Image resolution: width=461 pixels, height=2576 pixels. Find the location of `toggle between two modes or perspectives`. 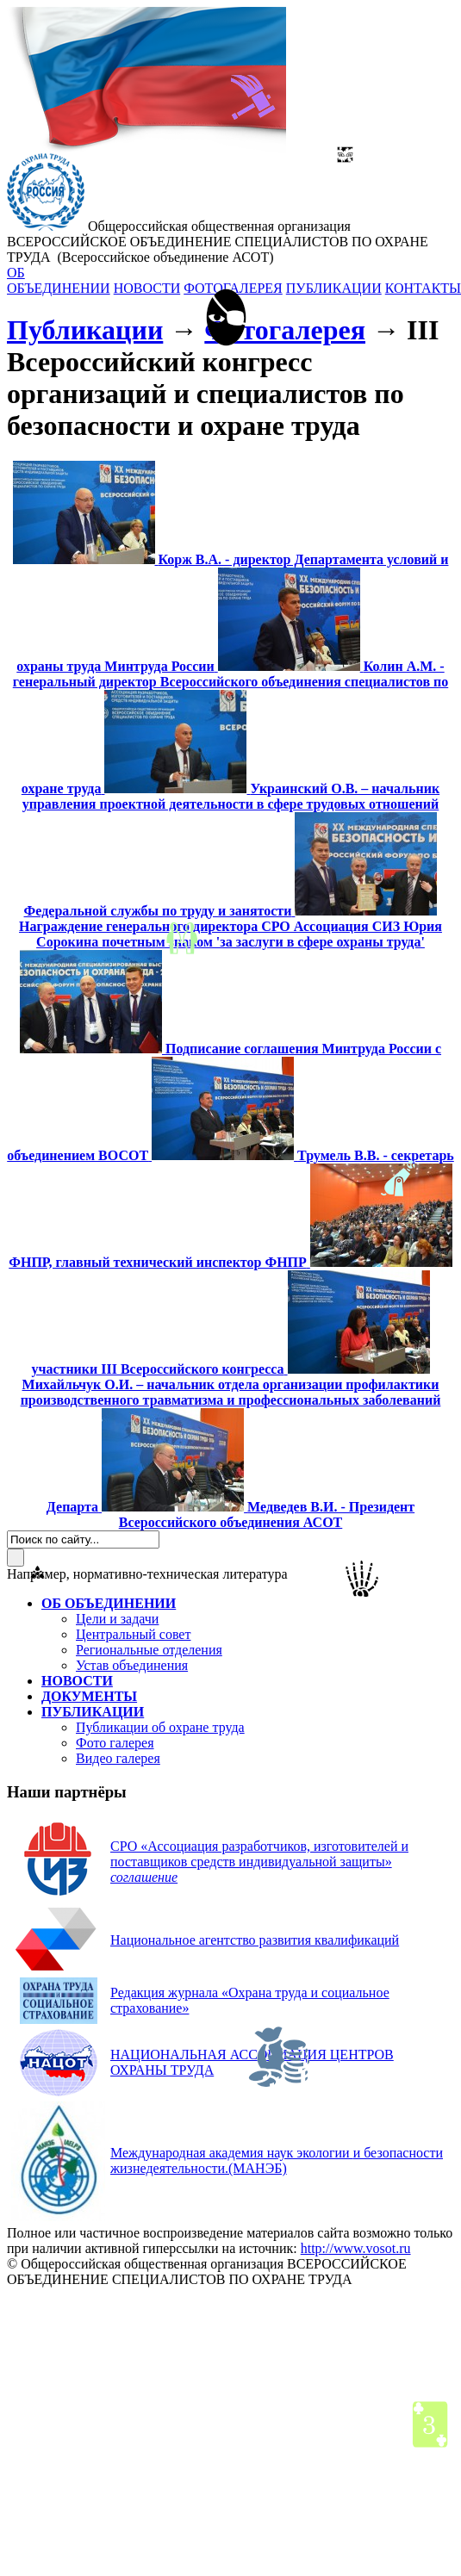

toggle between two modes or perspectives is located at coordinates (182, 938).